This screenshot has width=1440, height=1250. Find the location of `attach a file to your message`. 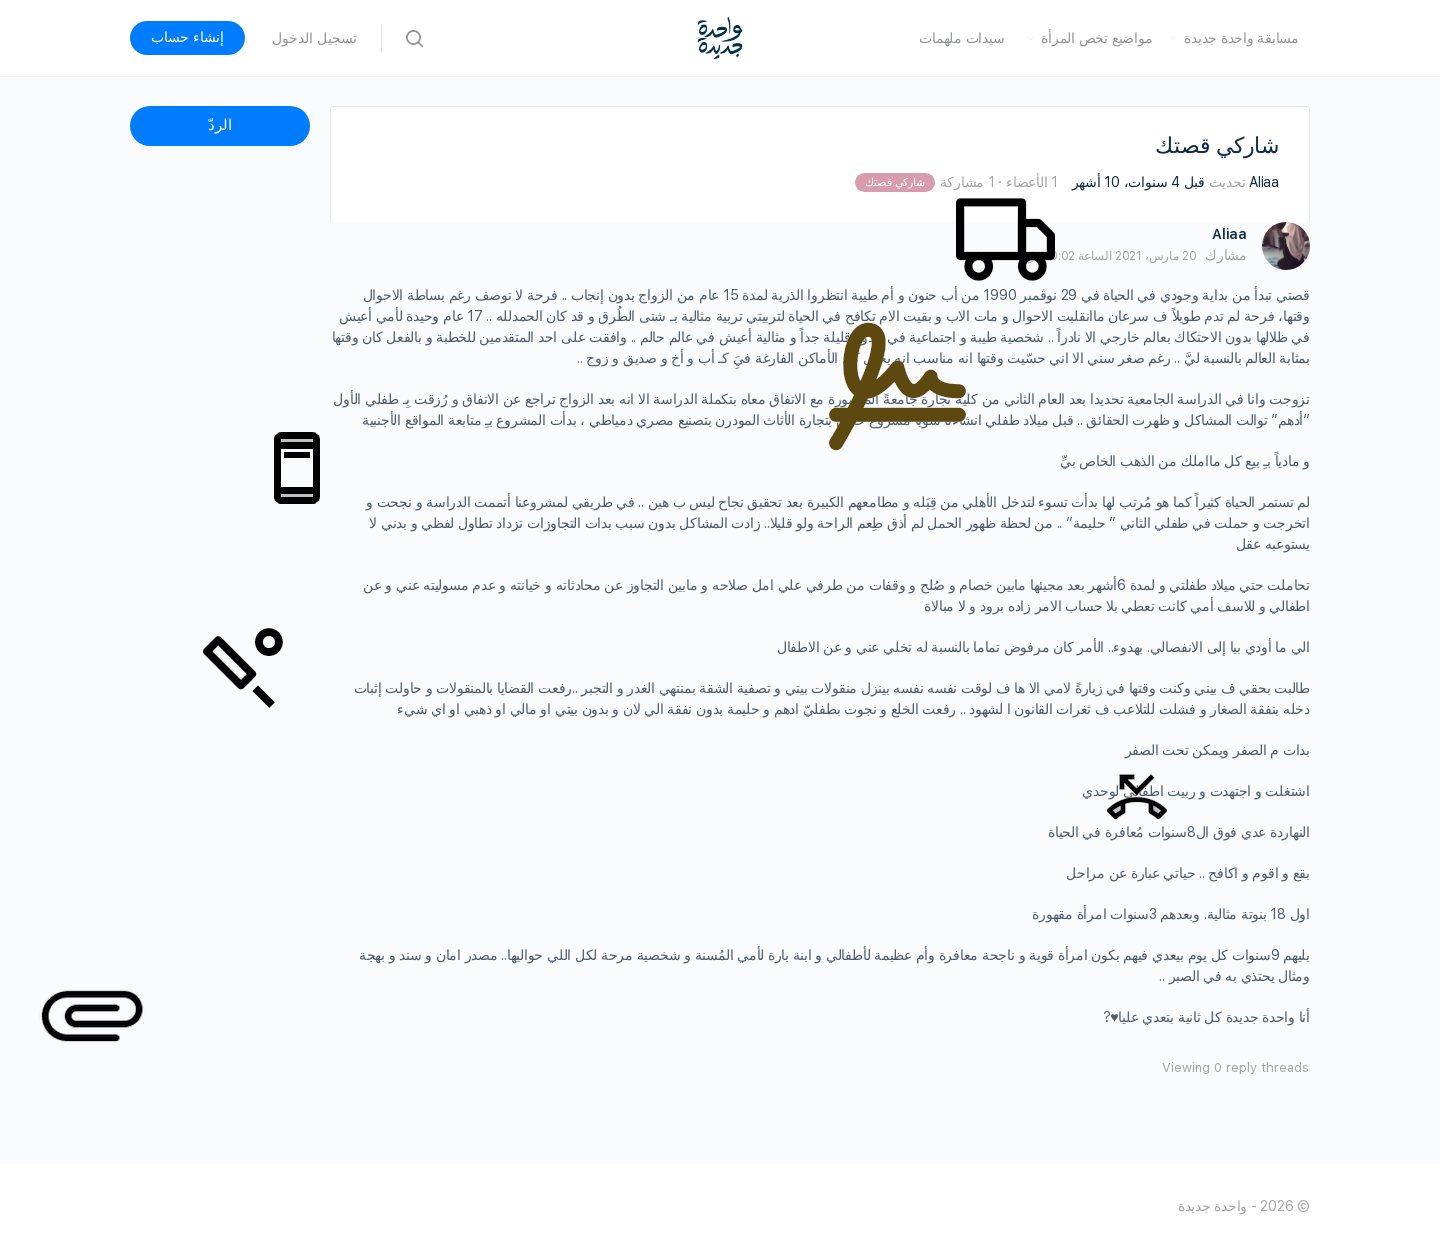

attach a file to your message is located at coordinates (90, 1016).